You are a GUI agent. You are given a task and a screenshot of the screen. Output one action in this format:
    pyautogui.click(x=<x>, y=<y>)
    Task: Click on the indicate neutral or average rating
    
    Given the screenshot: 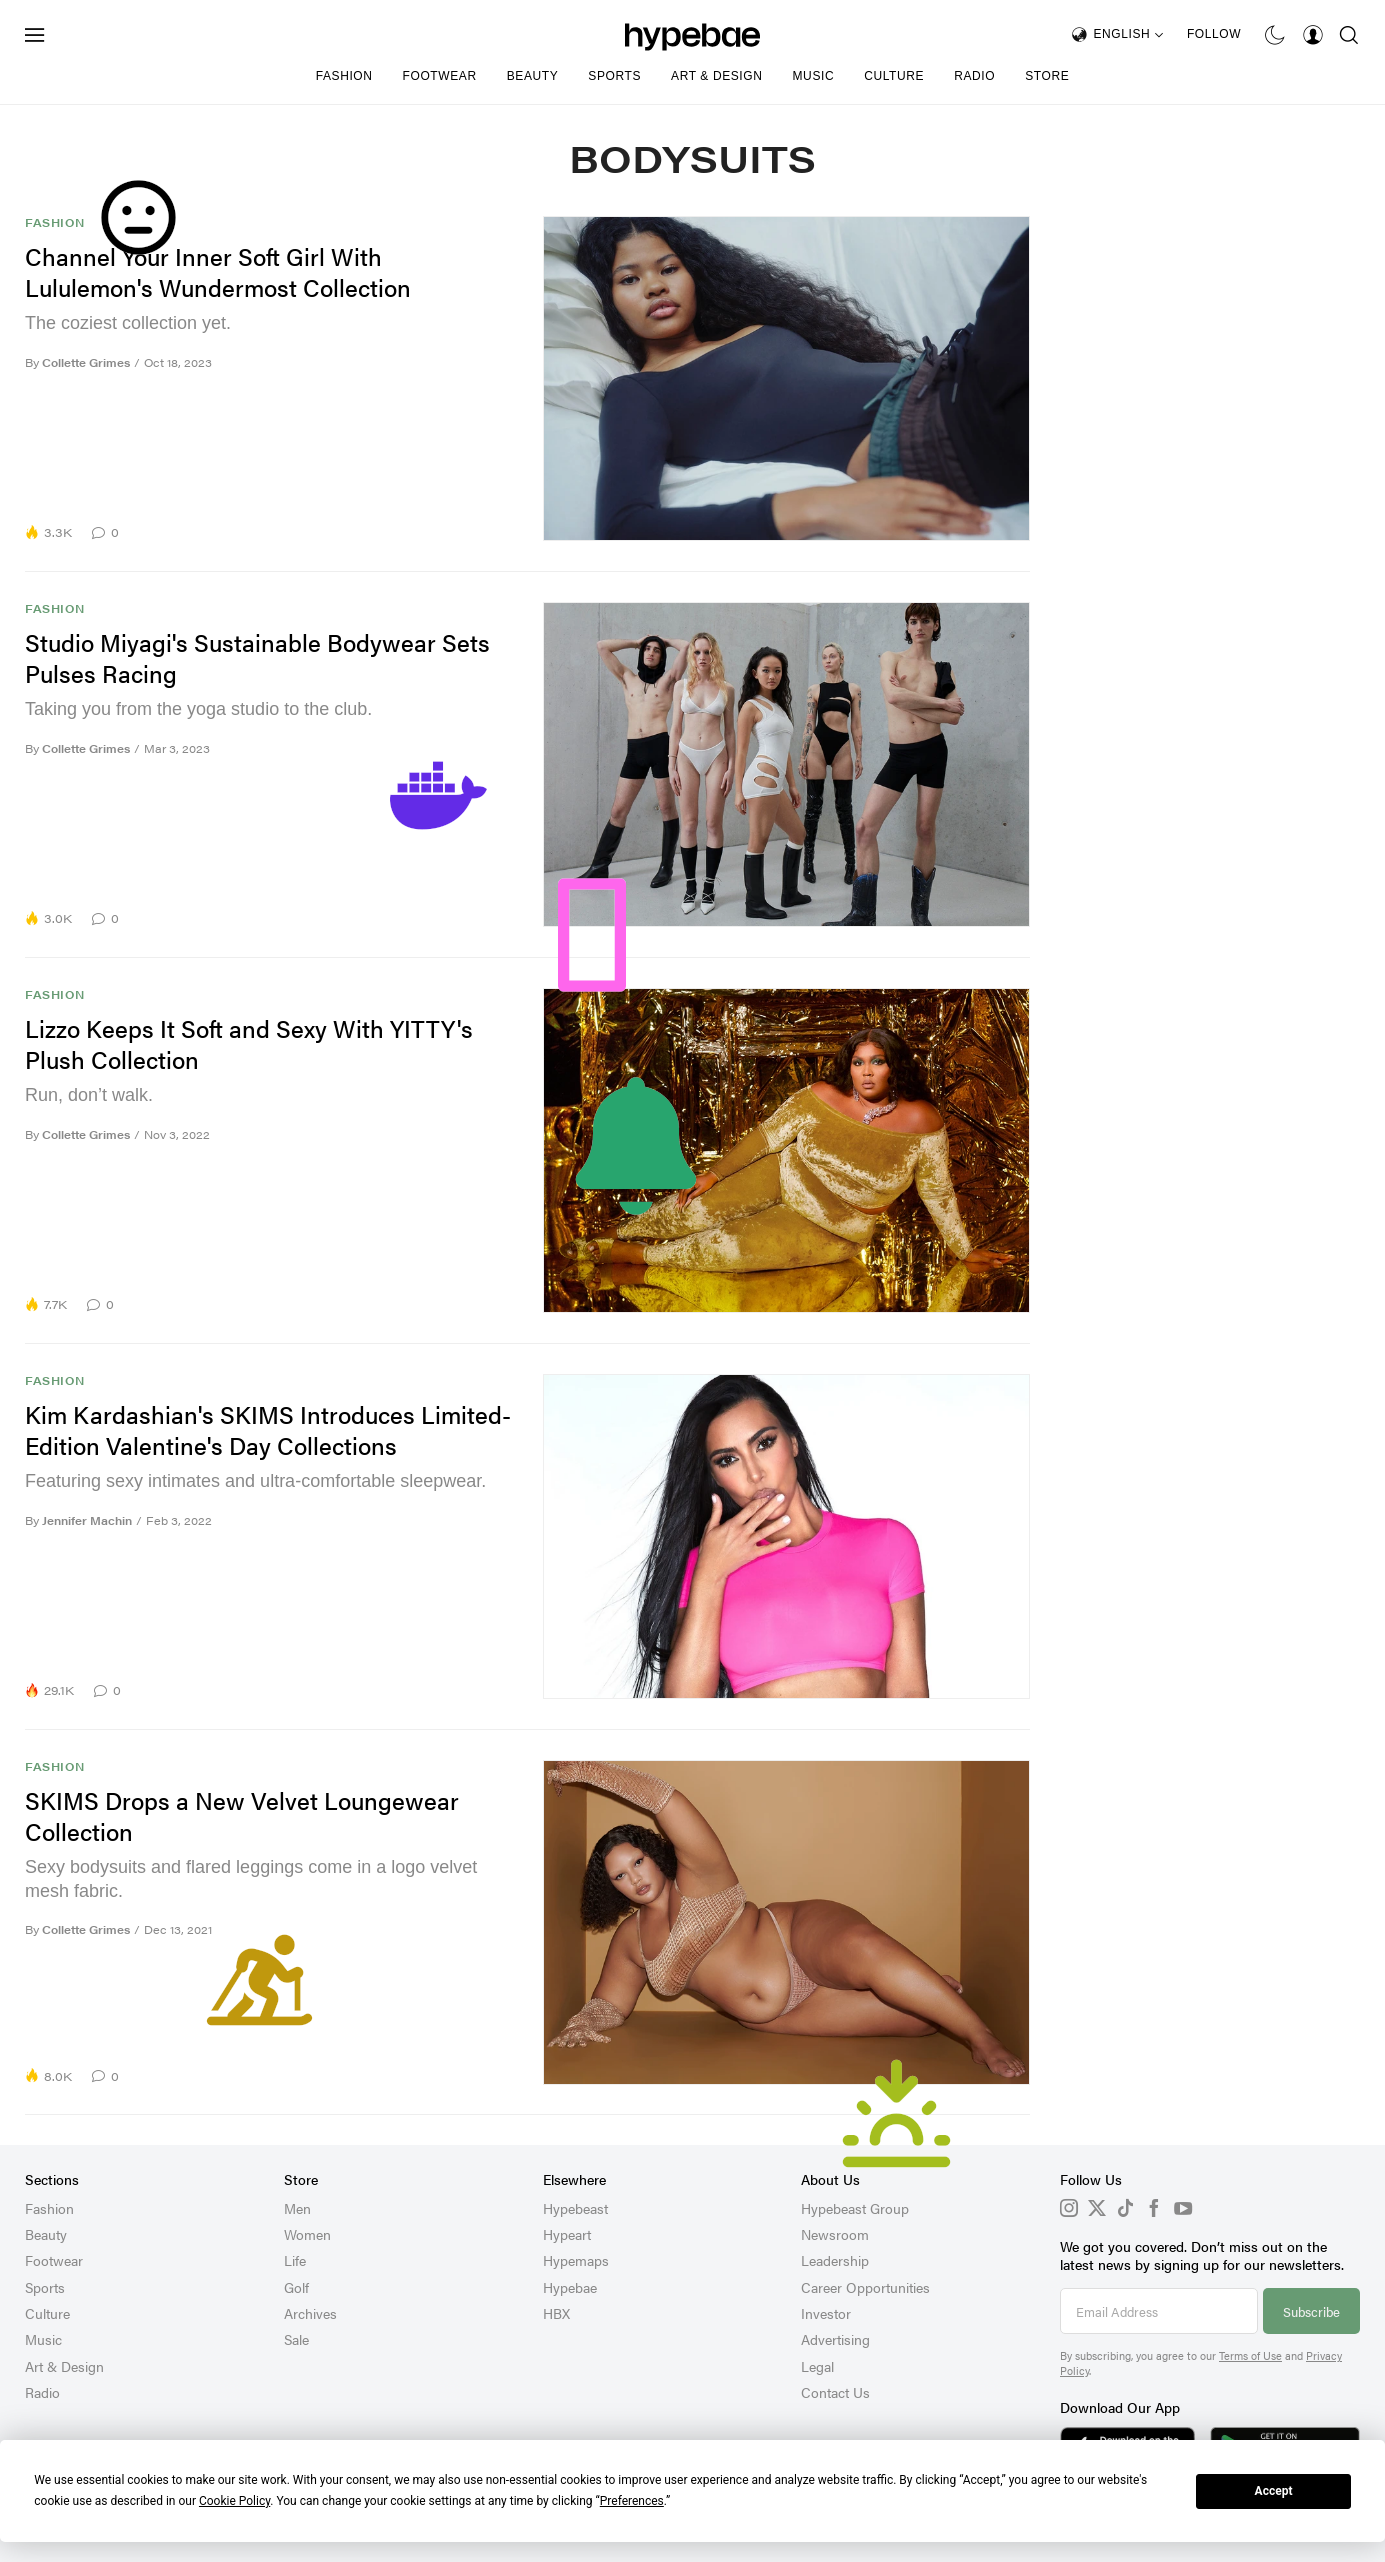 What is the action you would take?
    pyautogui.click(x=138, y=217)
    